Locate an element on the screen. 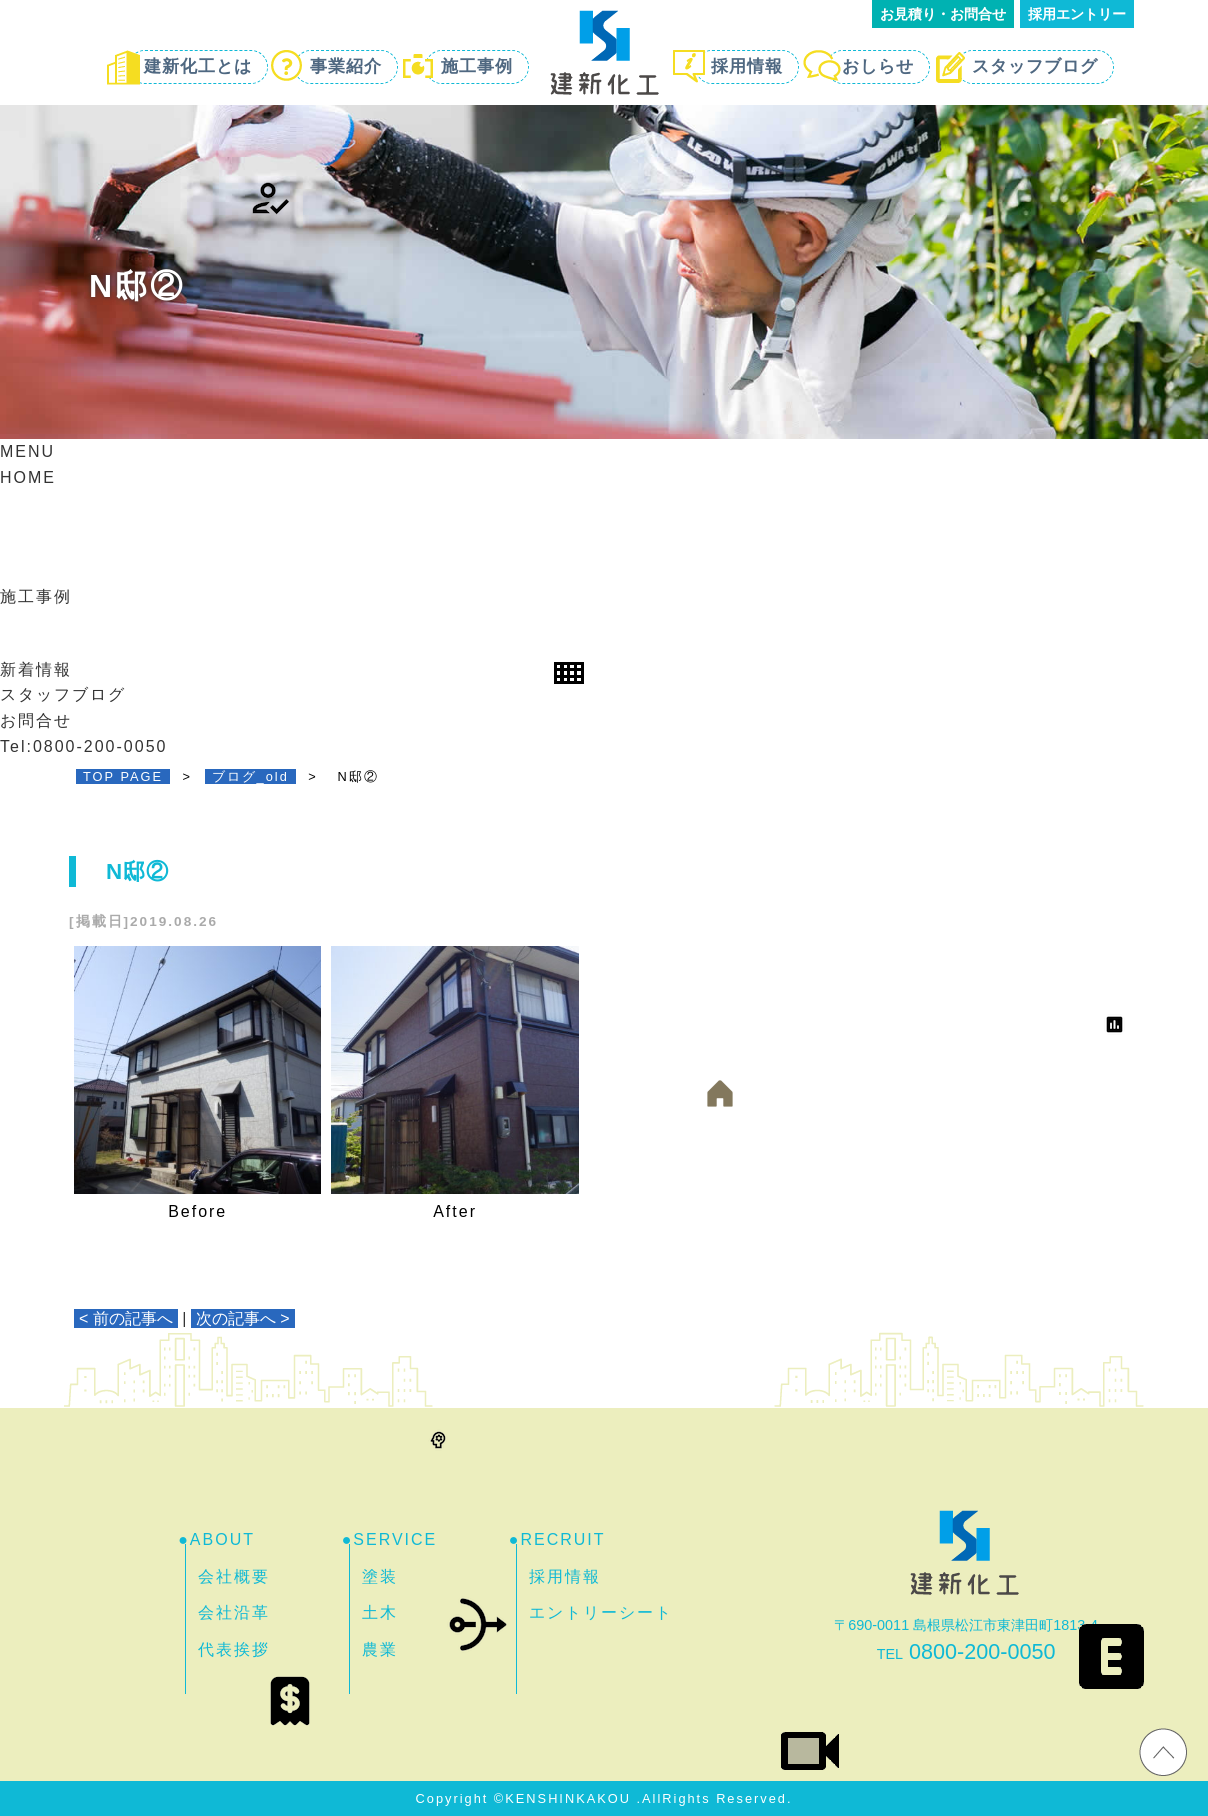 The width and height of the screenshot is (1208, 1816). access mental health or psychology features is located at coordinates (438, 1440).